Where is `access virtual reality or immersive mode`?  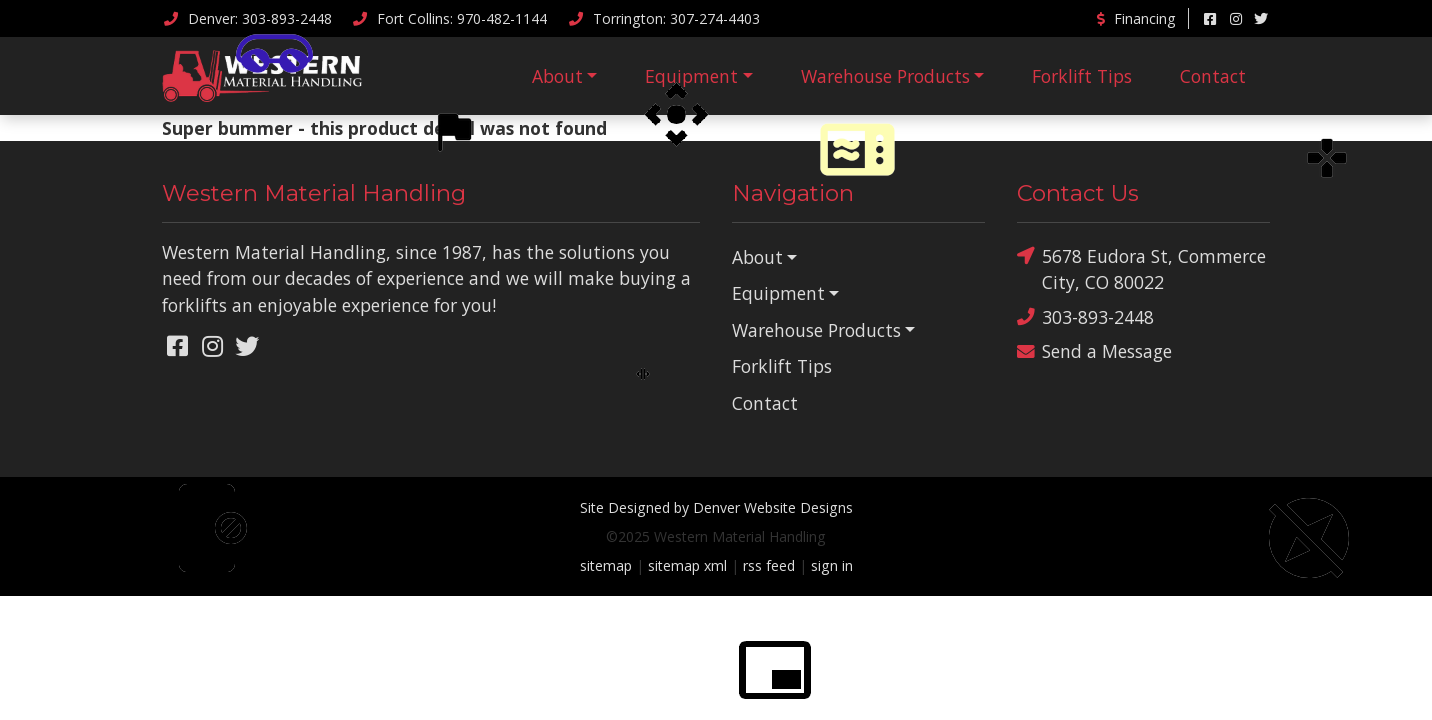
access virtual reality or immersive mode is located at coordinates (274, 53).